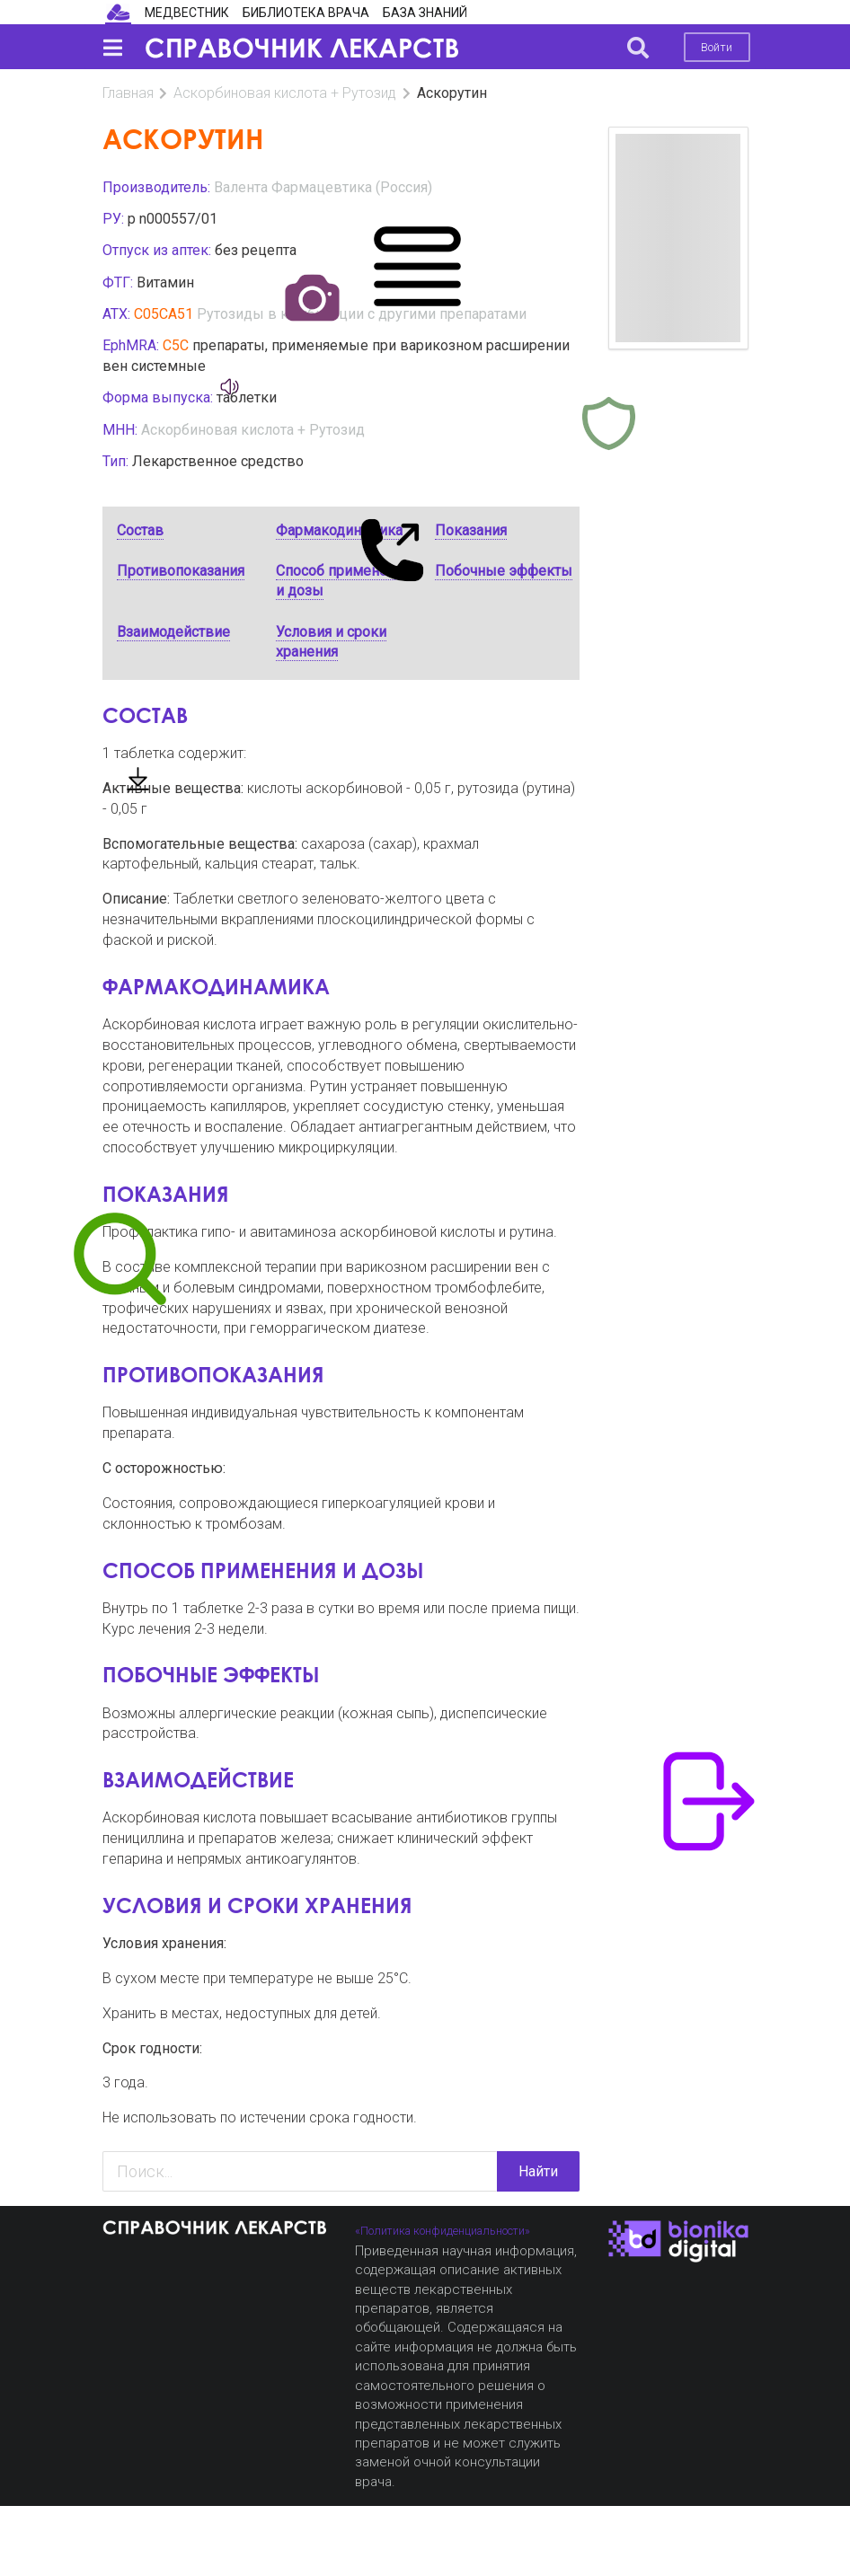 This screenshot has height=2576, width=850. What do you see at coordinates (701, 1801) in the screenshot?
I see `log out of your account` at bounding box center [701, 1801].